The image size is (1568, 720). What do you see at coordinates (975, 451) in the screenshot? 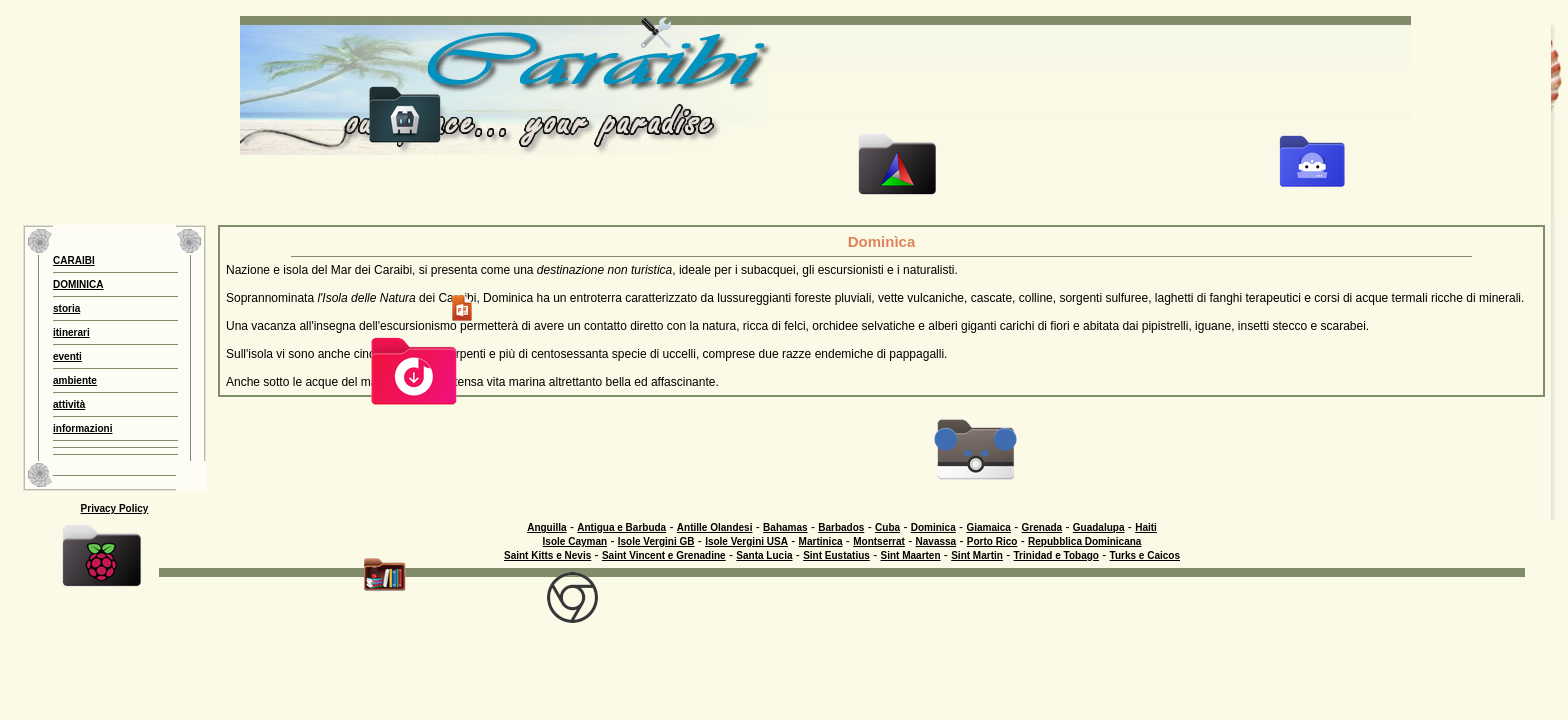
I see `folder containing pokémon heavy ball assets` at bounding box center [975, 451].